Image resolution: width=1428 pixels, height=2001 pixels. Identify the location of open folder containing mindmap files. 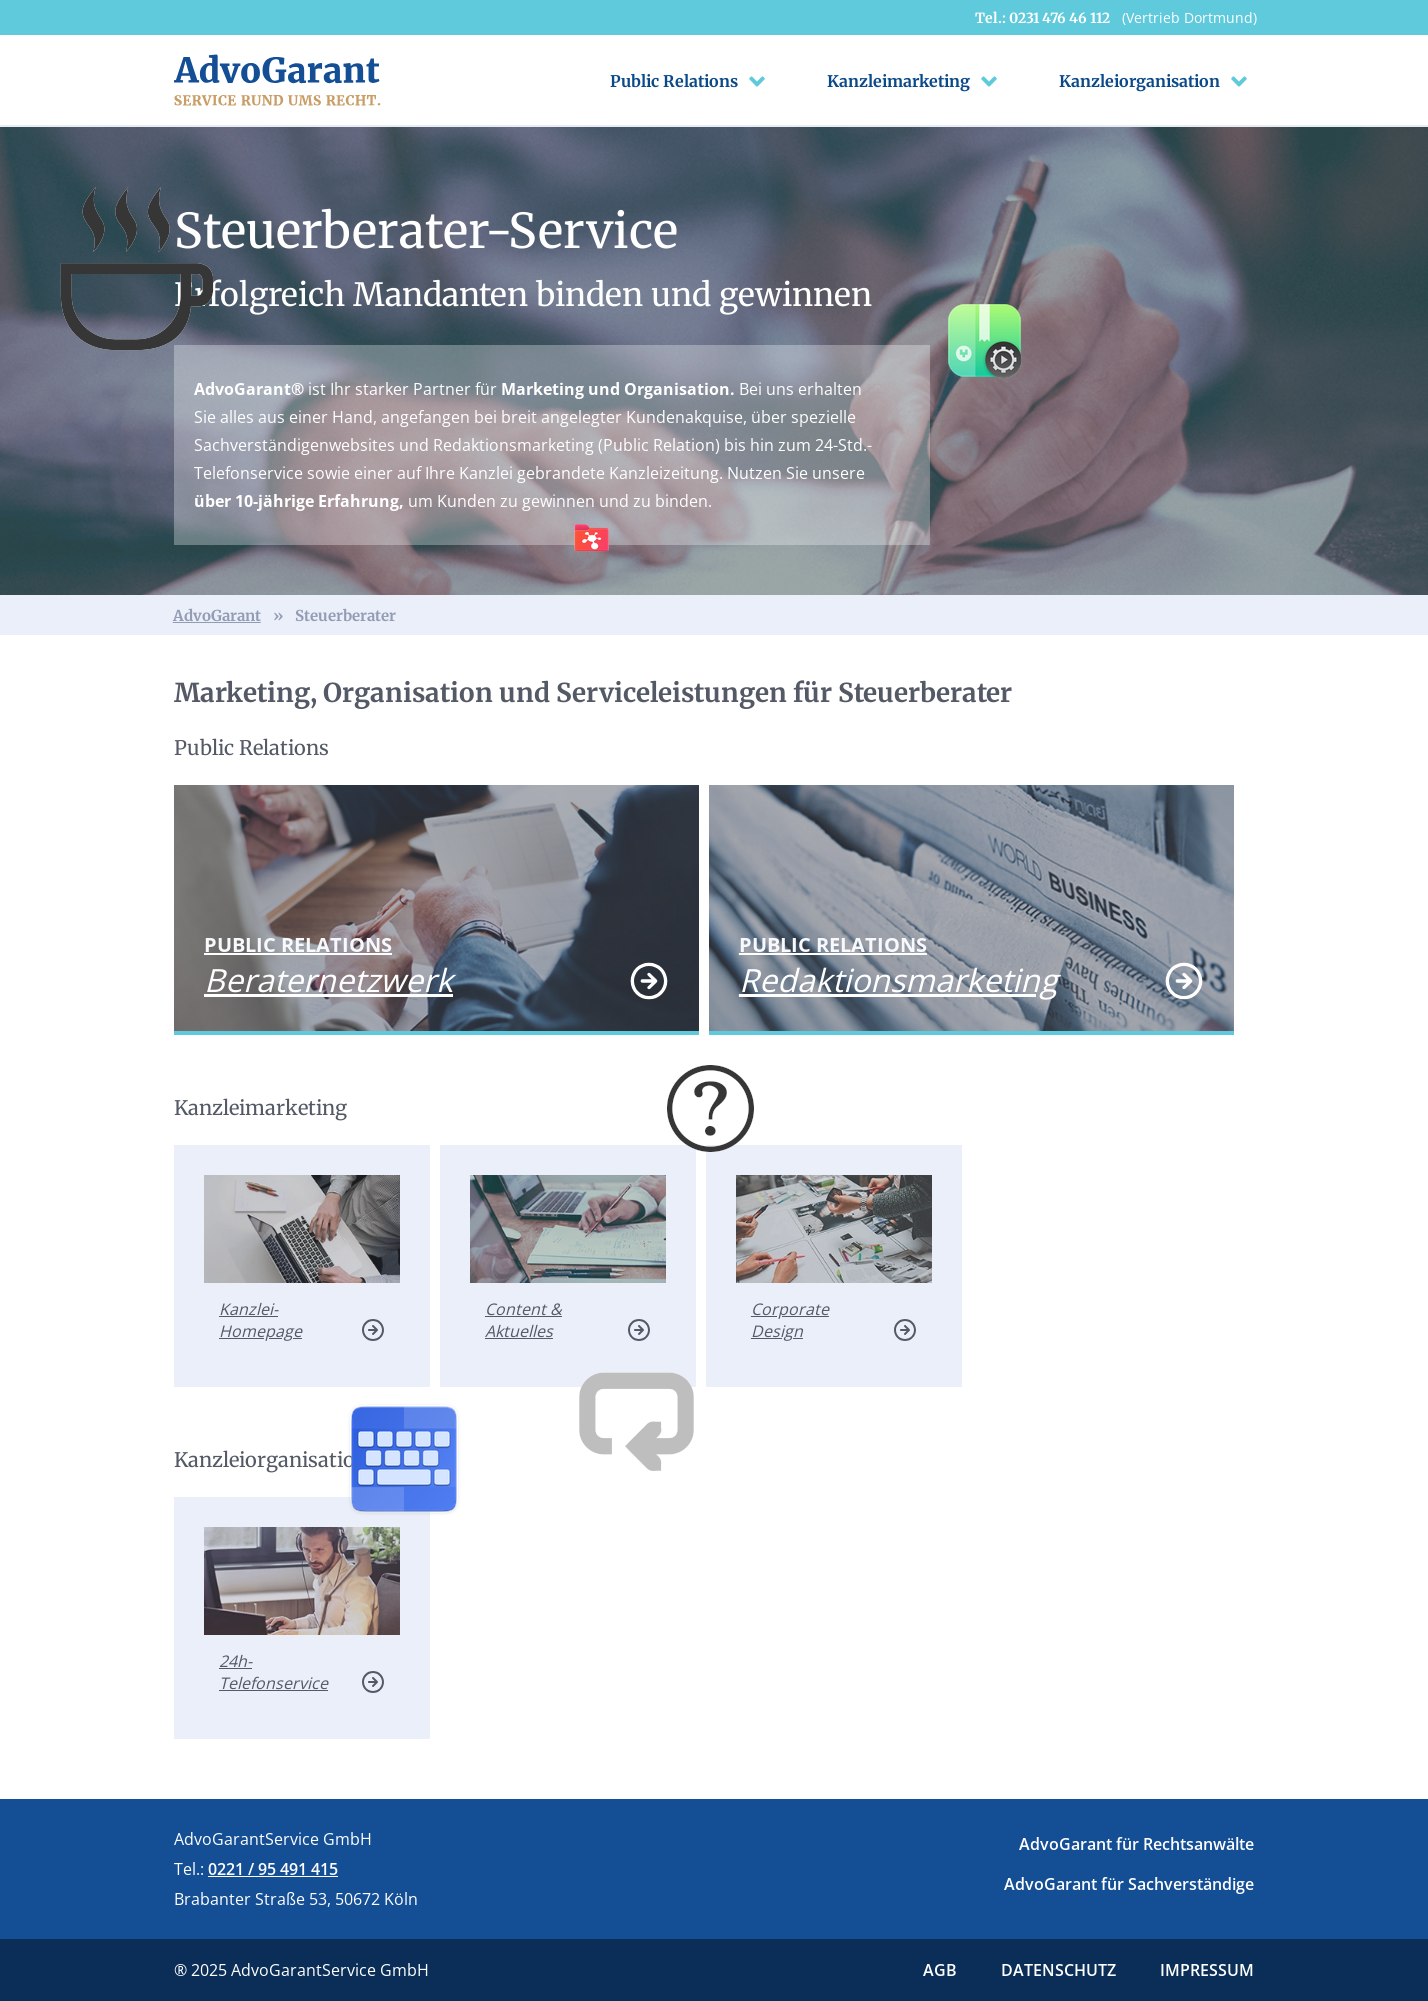
(591, 538).